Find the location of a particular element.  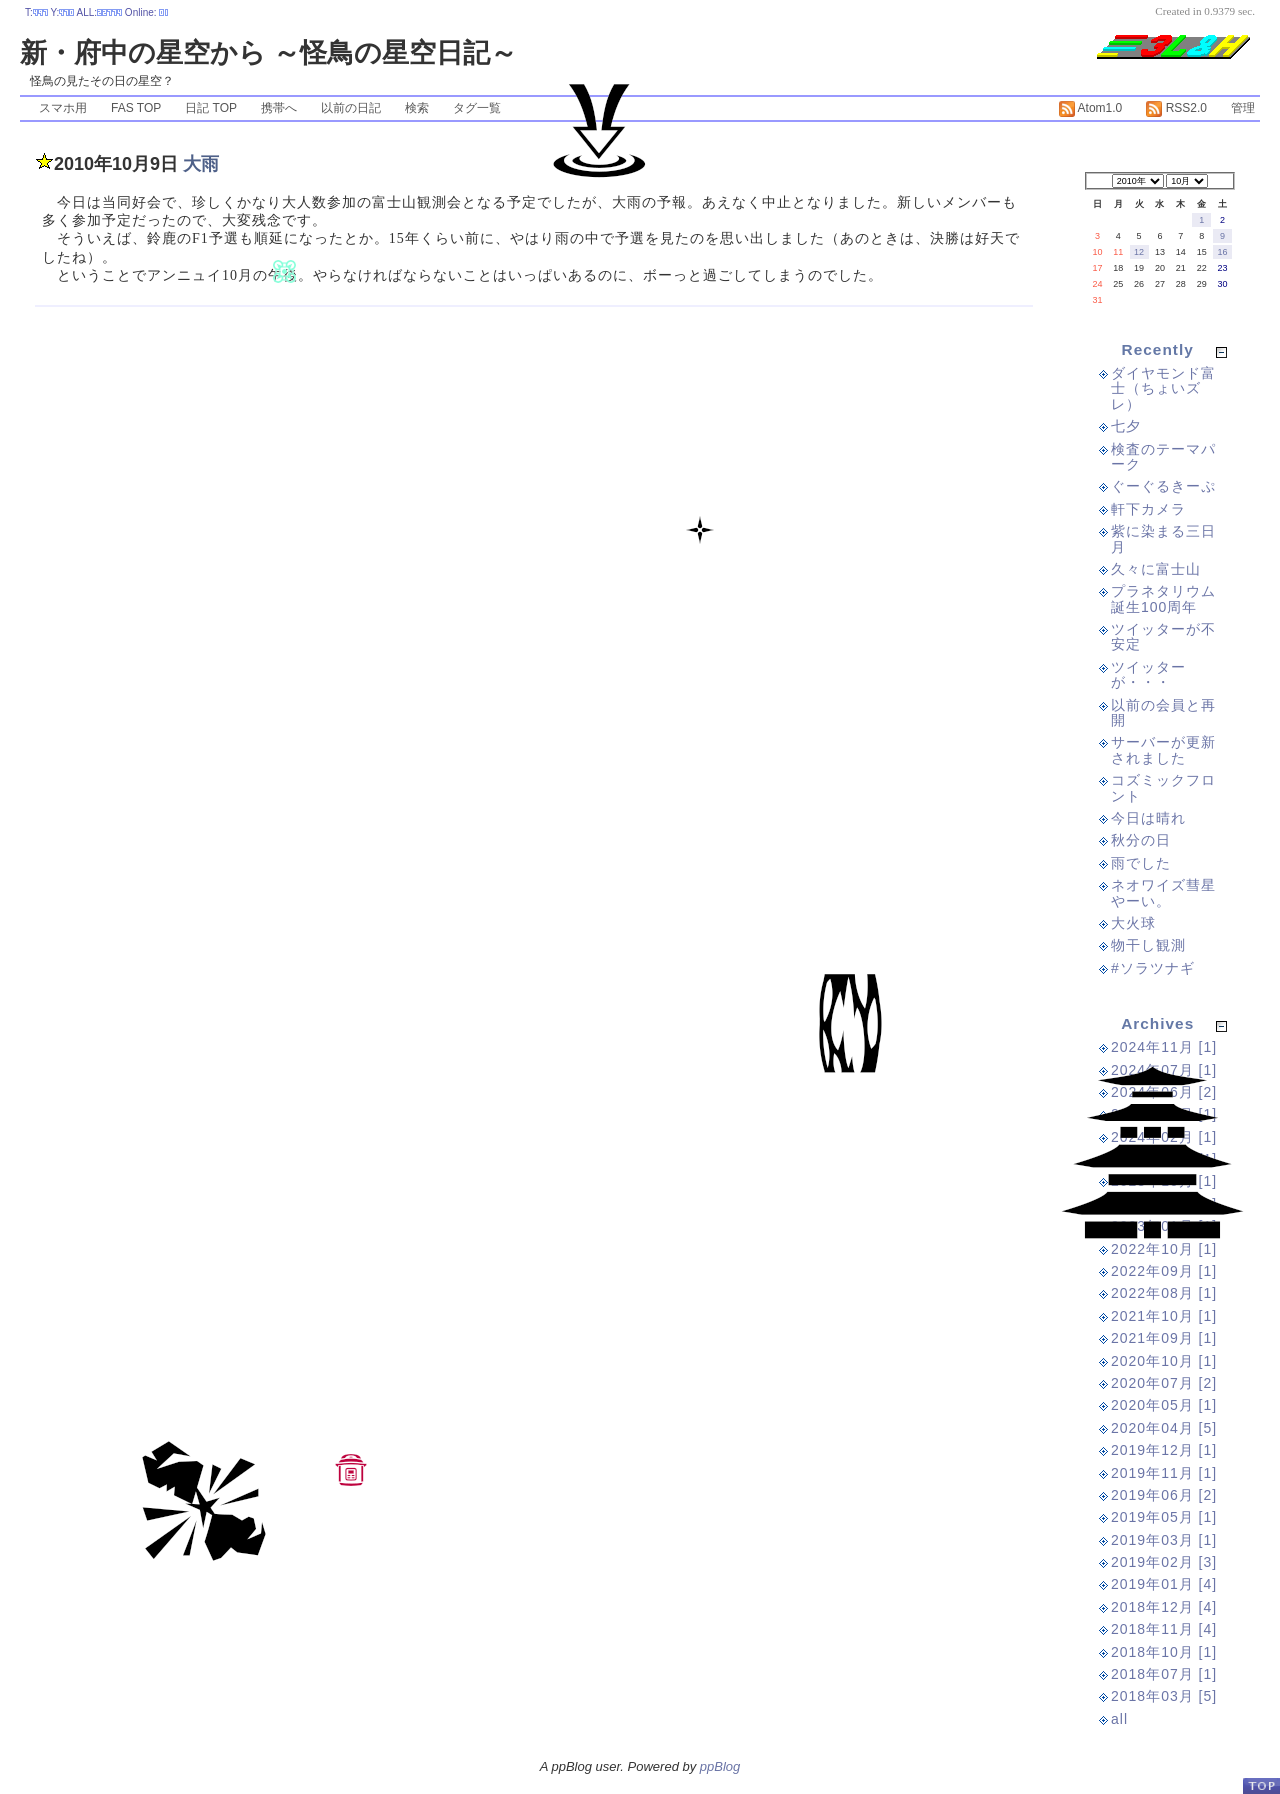

view asian temple or landmark location is located at coordinates (1152, 1152).